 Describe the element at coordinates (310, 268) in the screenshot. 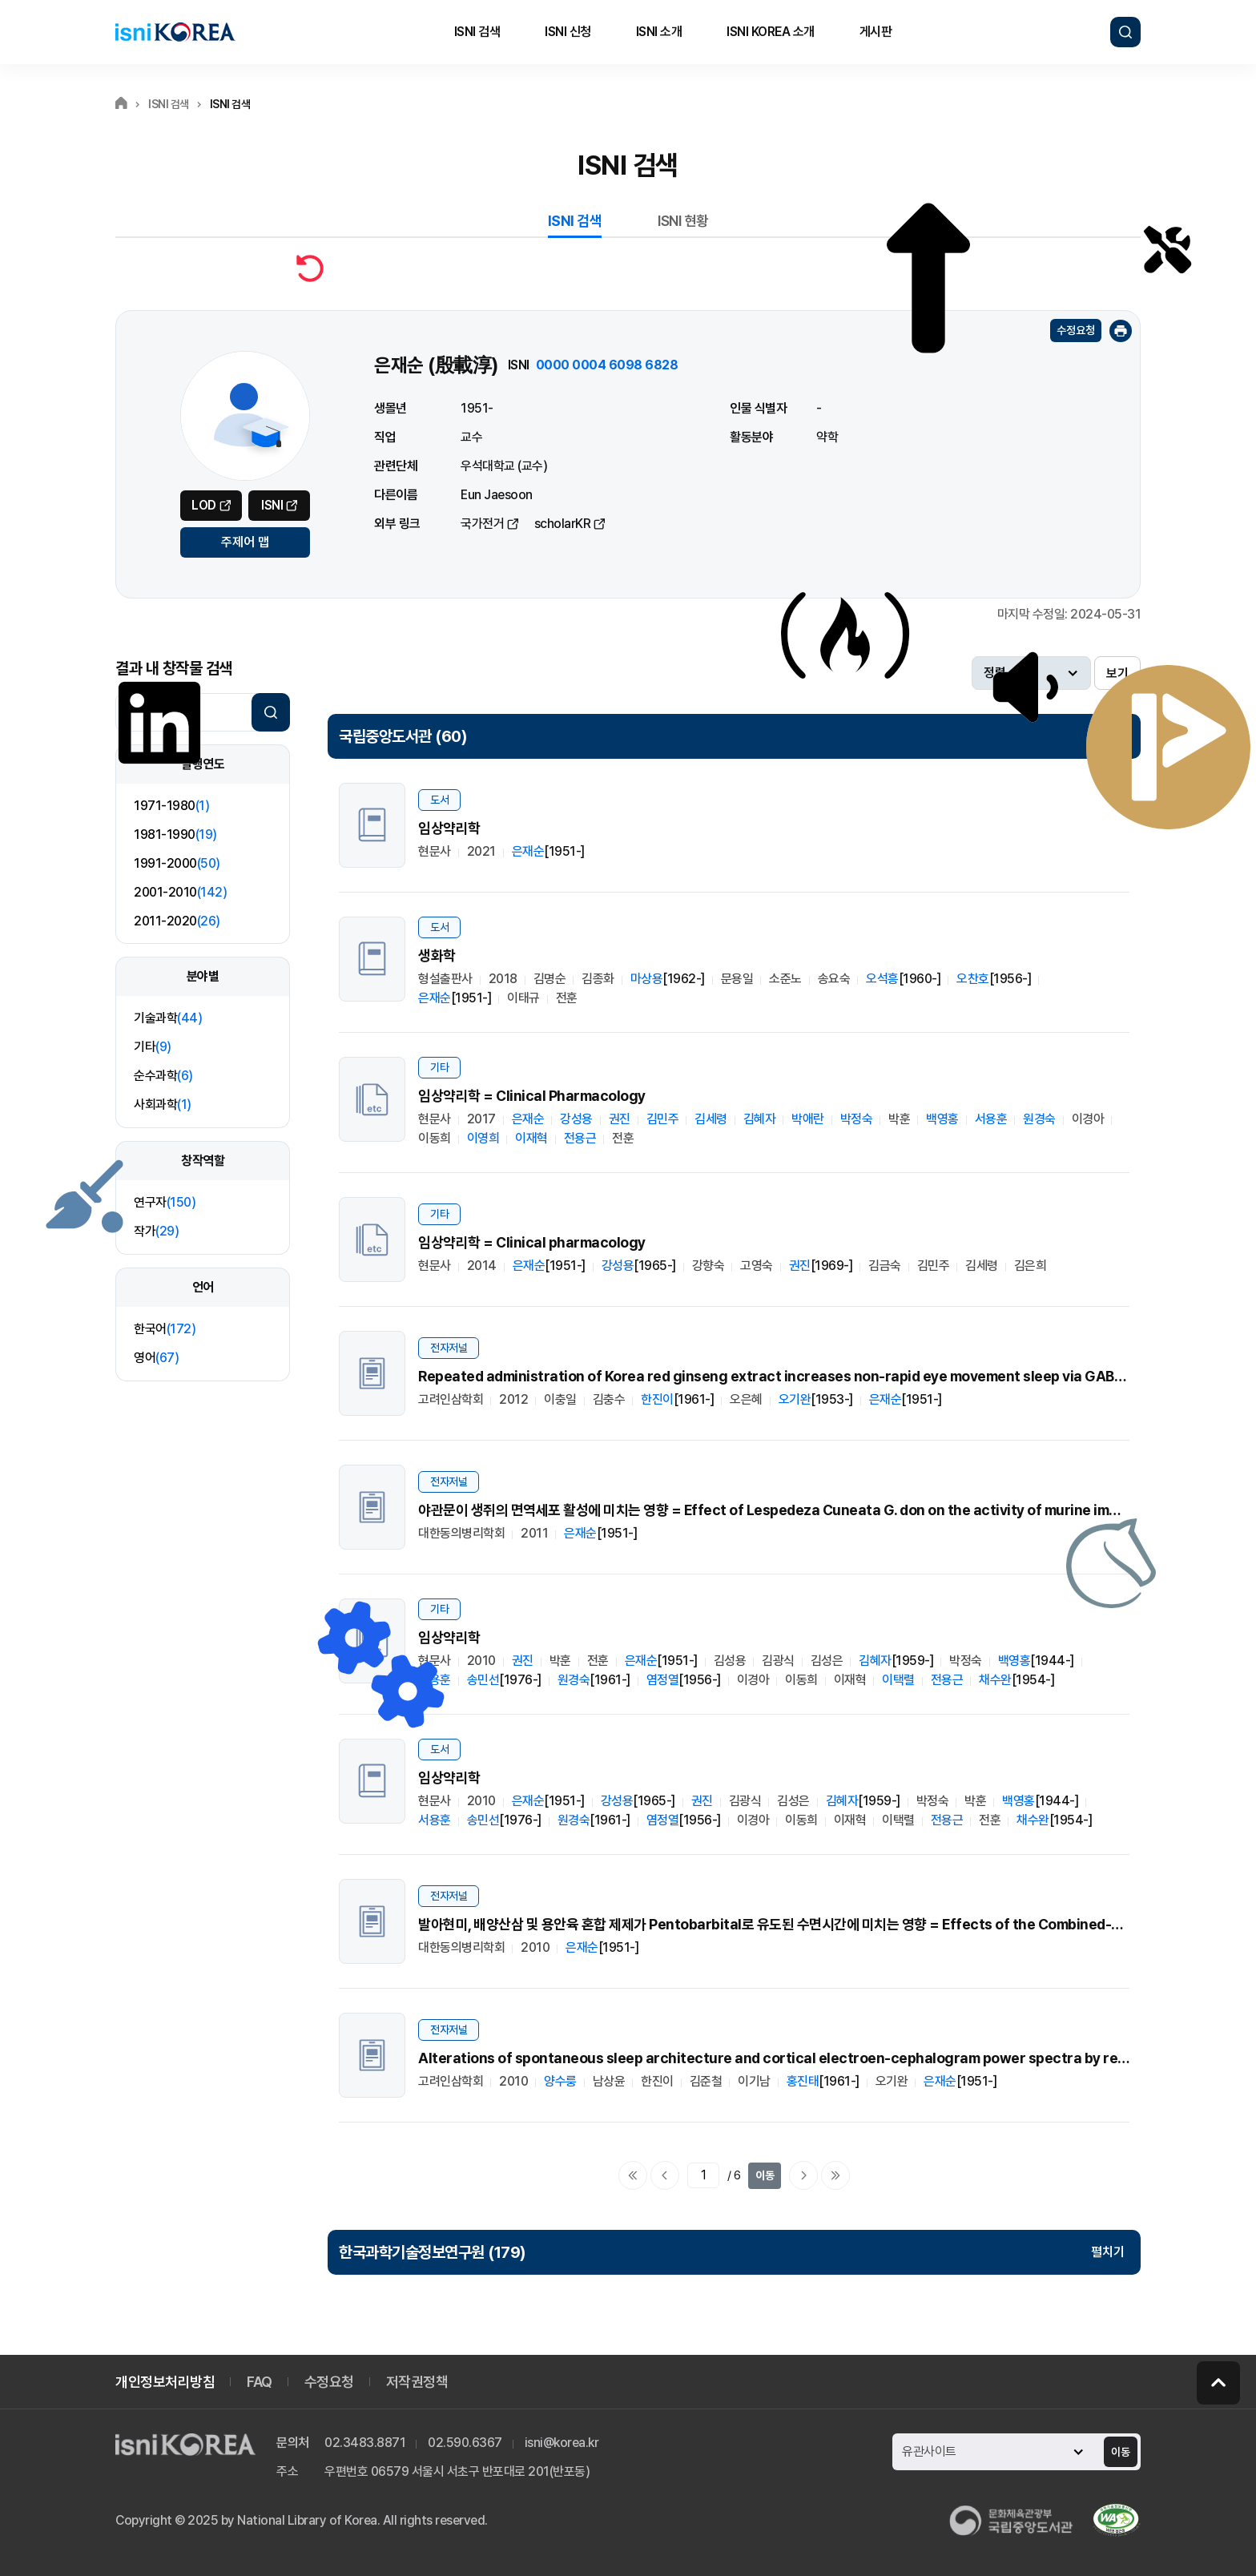

I see `undo last action` at that location.